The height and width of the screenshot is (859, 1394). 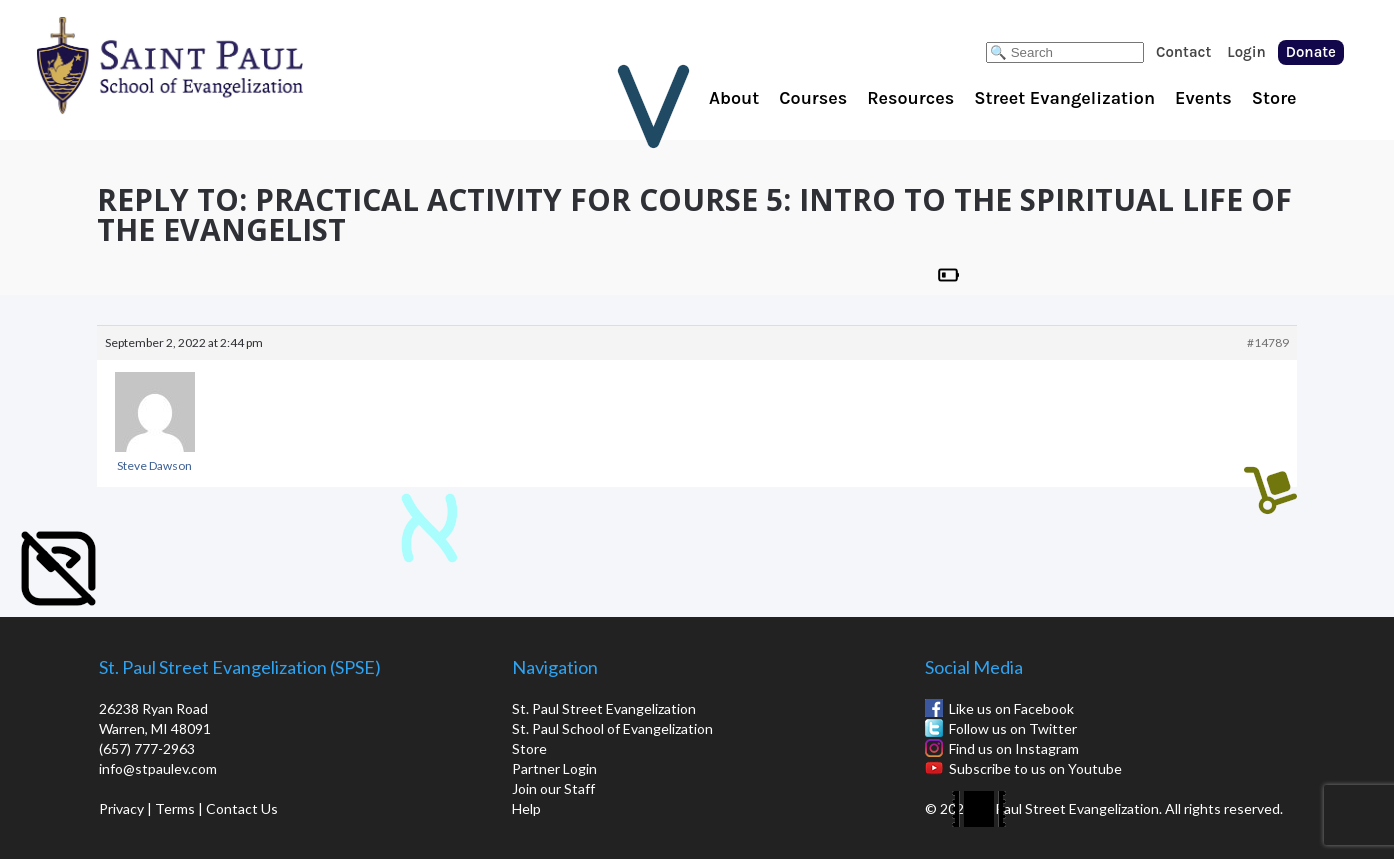 I want to click on view rug or carpet products, so click(x=979, y=809).